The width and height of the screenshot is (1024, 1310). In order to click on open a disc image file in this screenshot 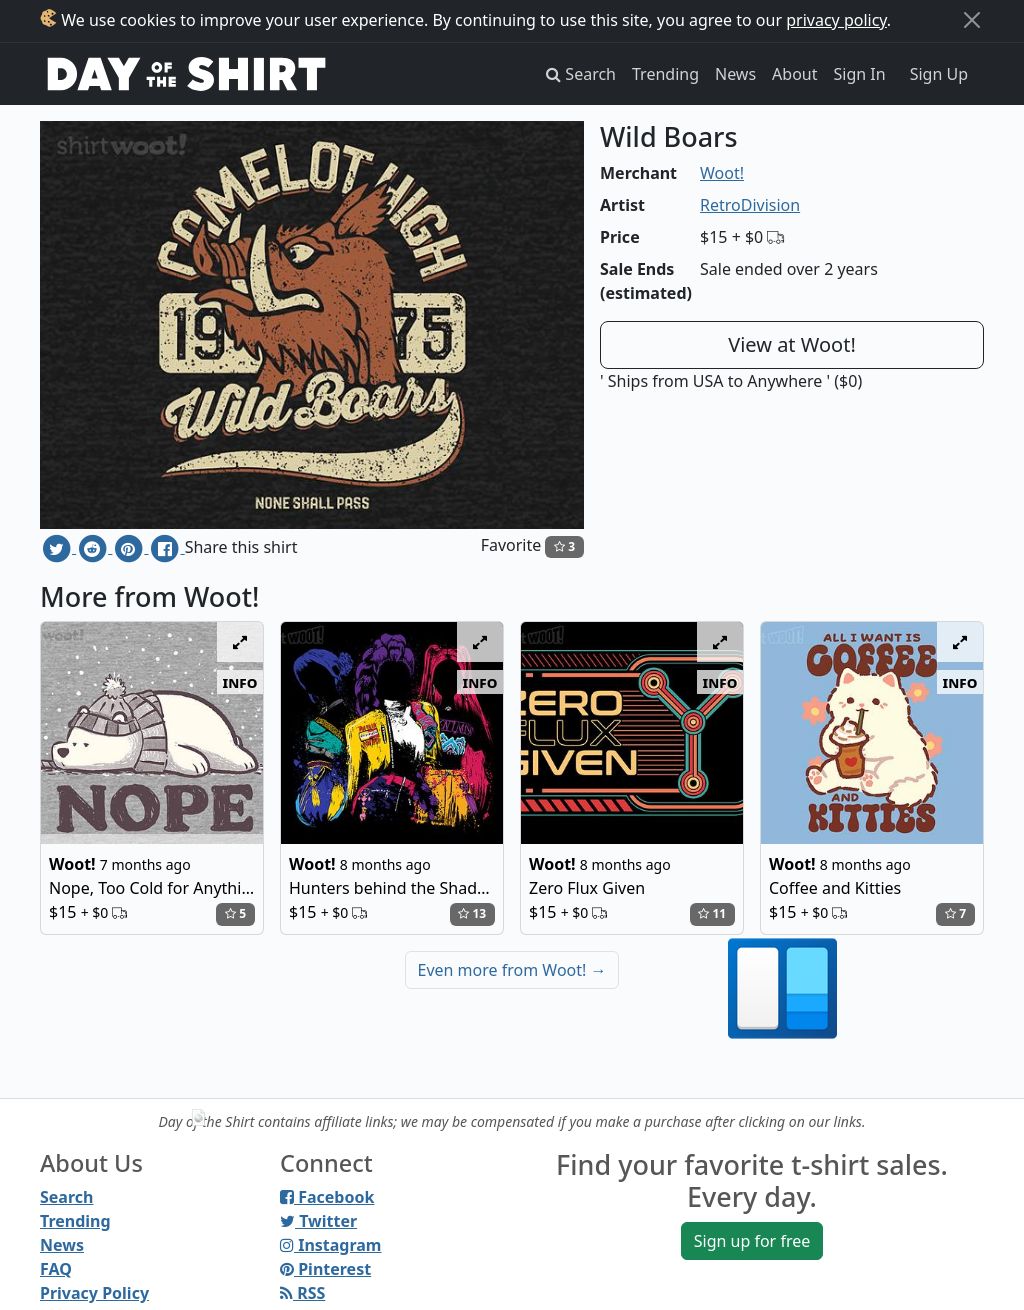, I will do `click(198, 1117)`.